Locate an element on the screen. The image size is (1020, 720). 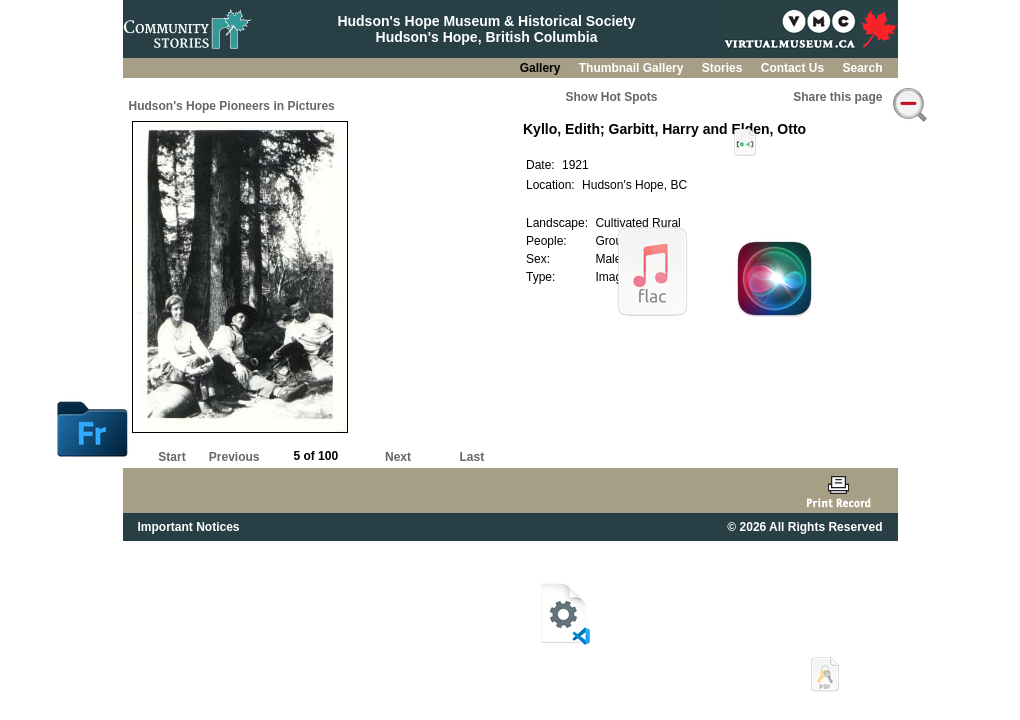
a FLAC audio file is located at coordinates (652, 271).